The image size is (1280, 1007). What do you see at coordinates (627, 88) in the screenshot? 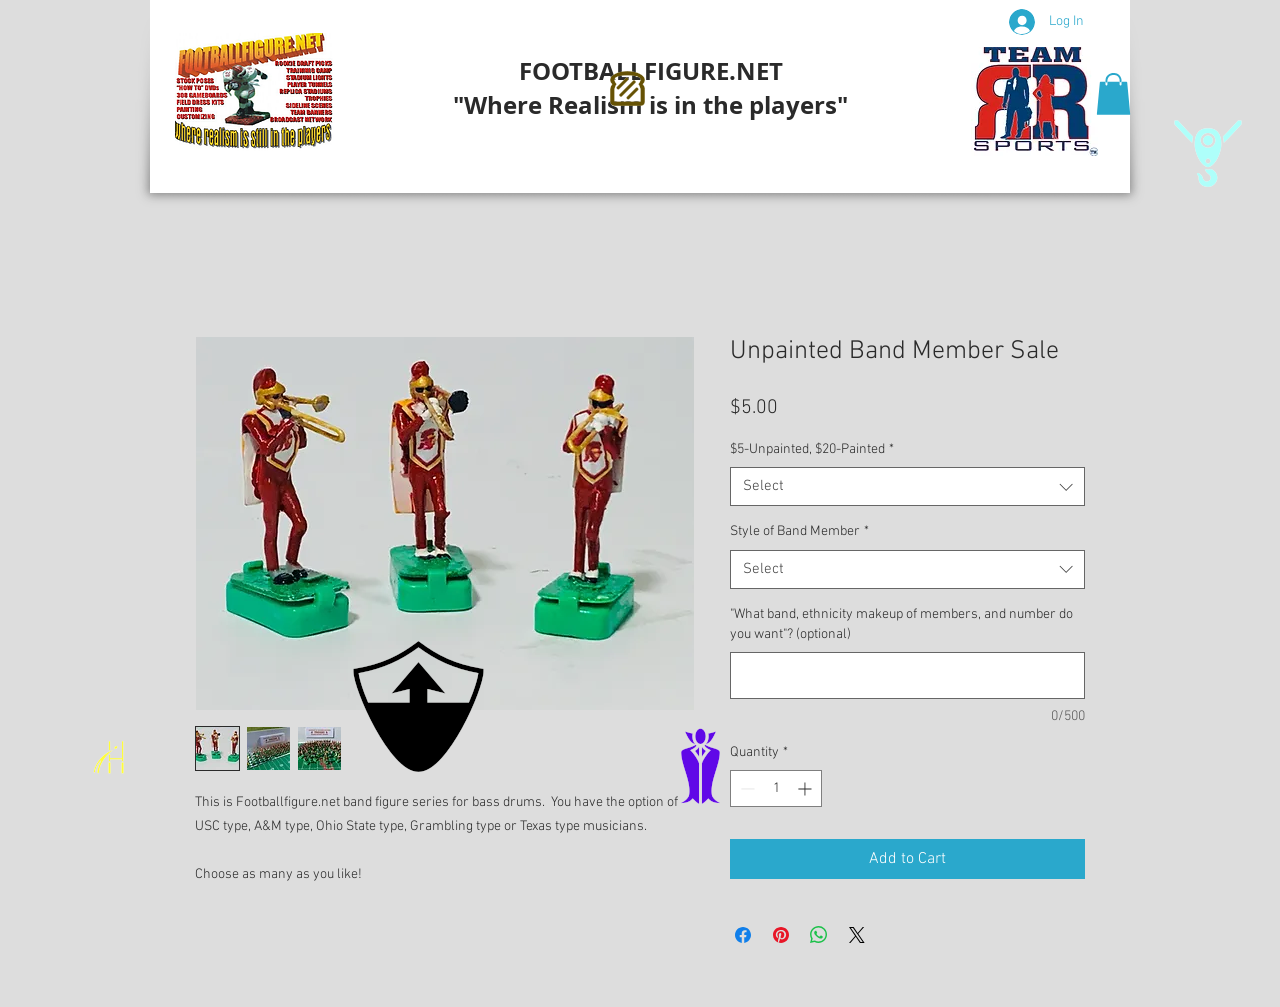
I see `toast or burn food item in a cooking game` at bounding box center [627, 88].